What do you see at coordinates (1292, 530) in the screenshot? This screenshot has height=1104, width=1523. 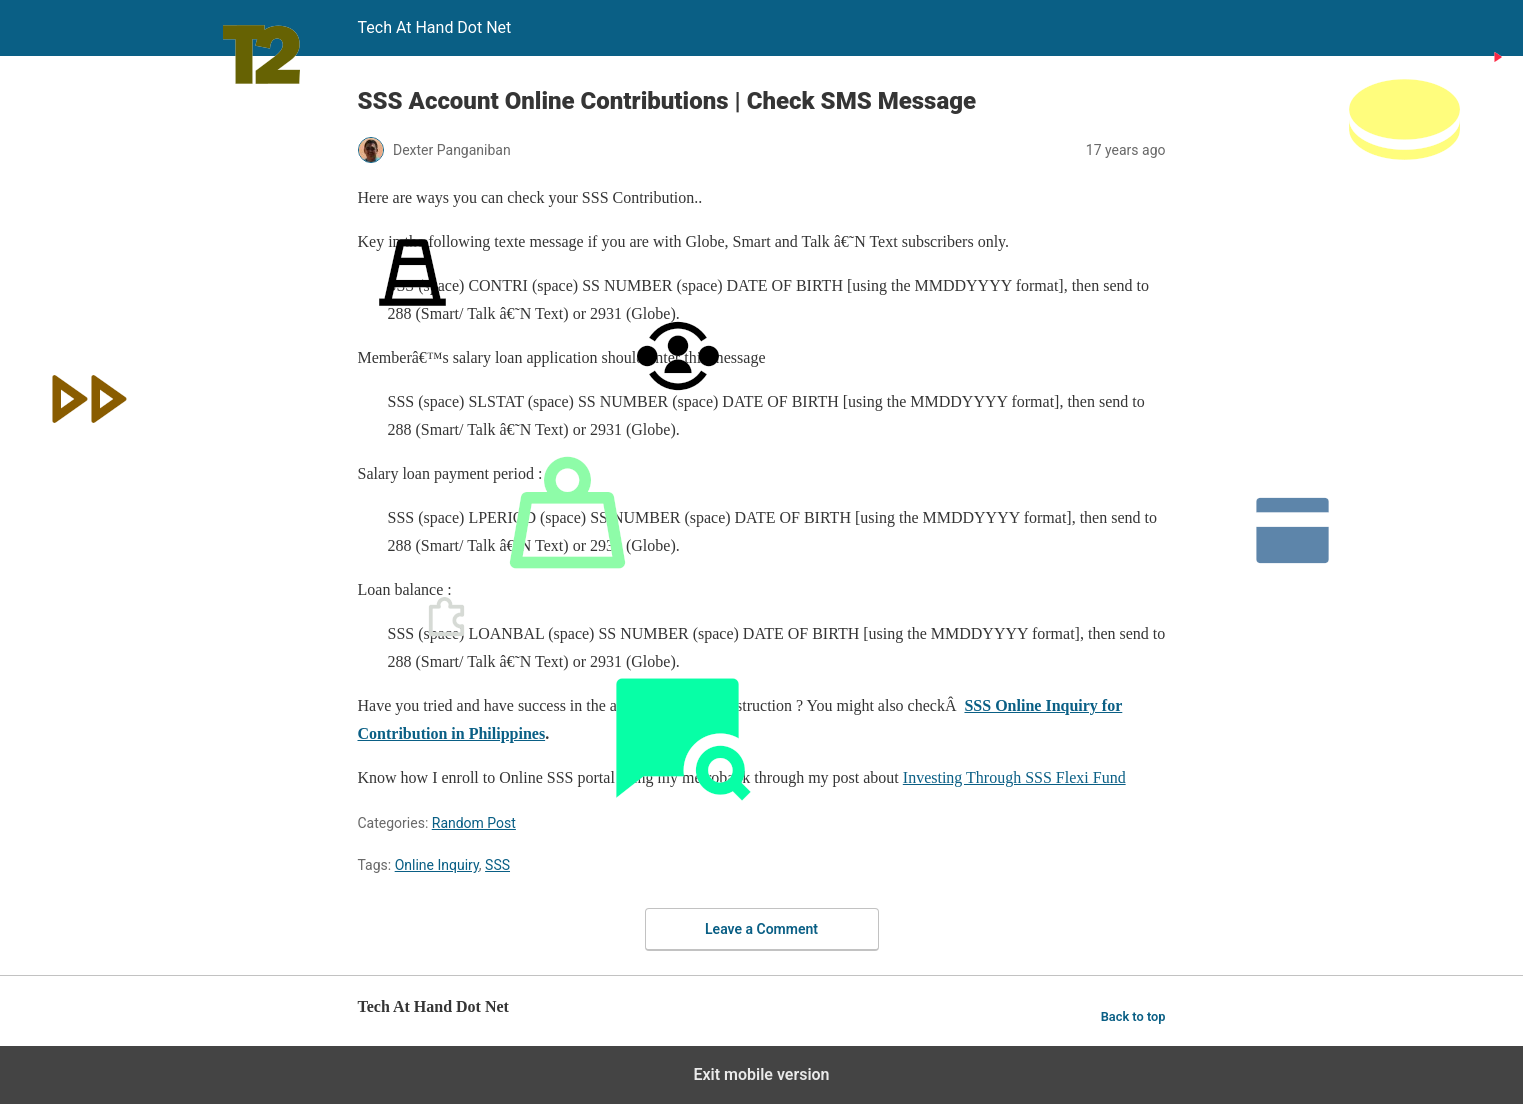 I see `access payment methods` at bounding box center [1292, 530].